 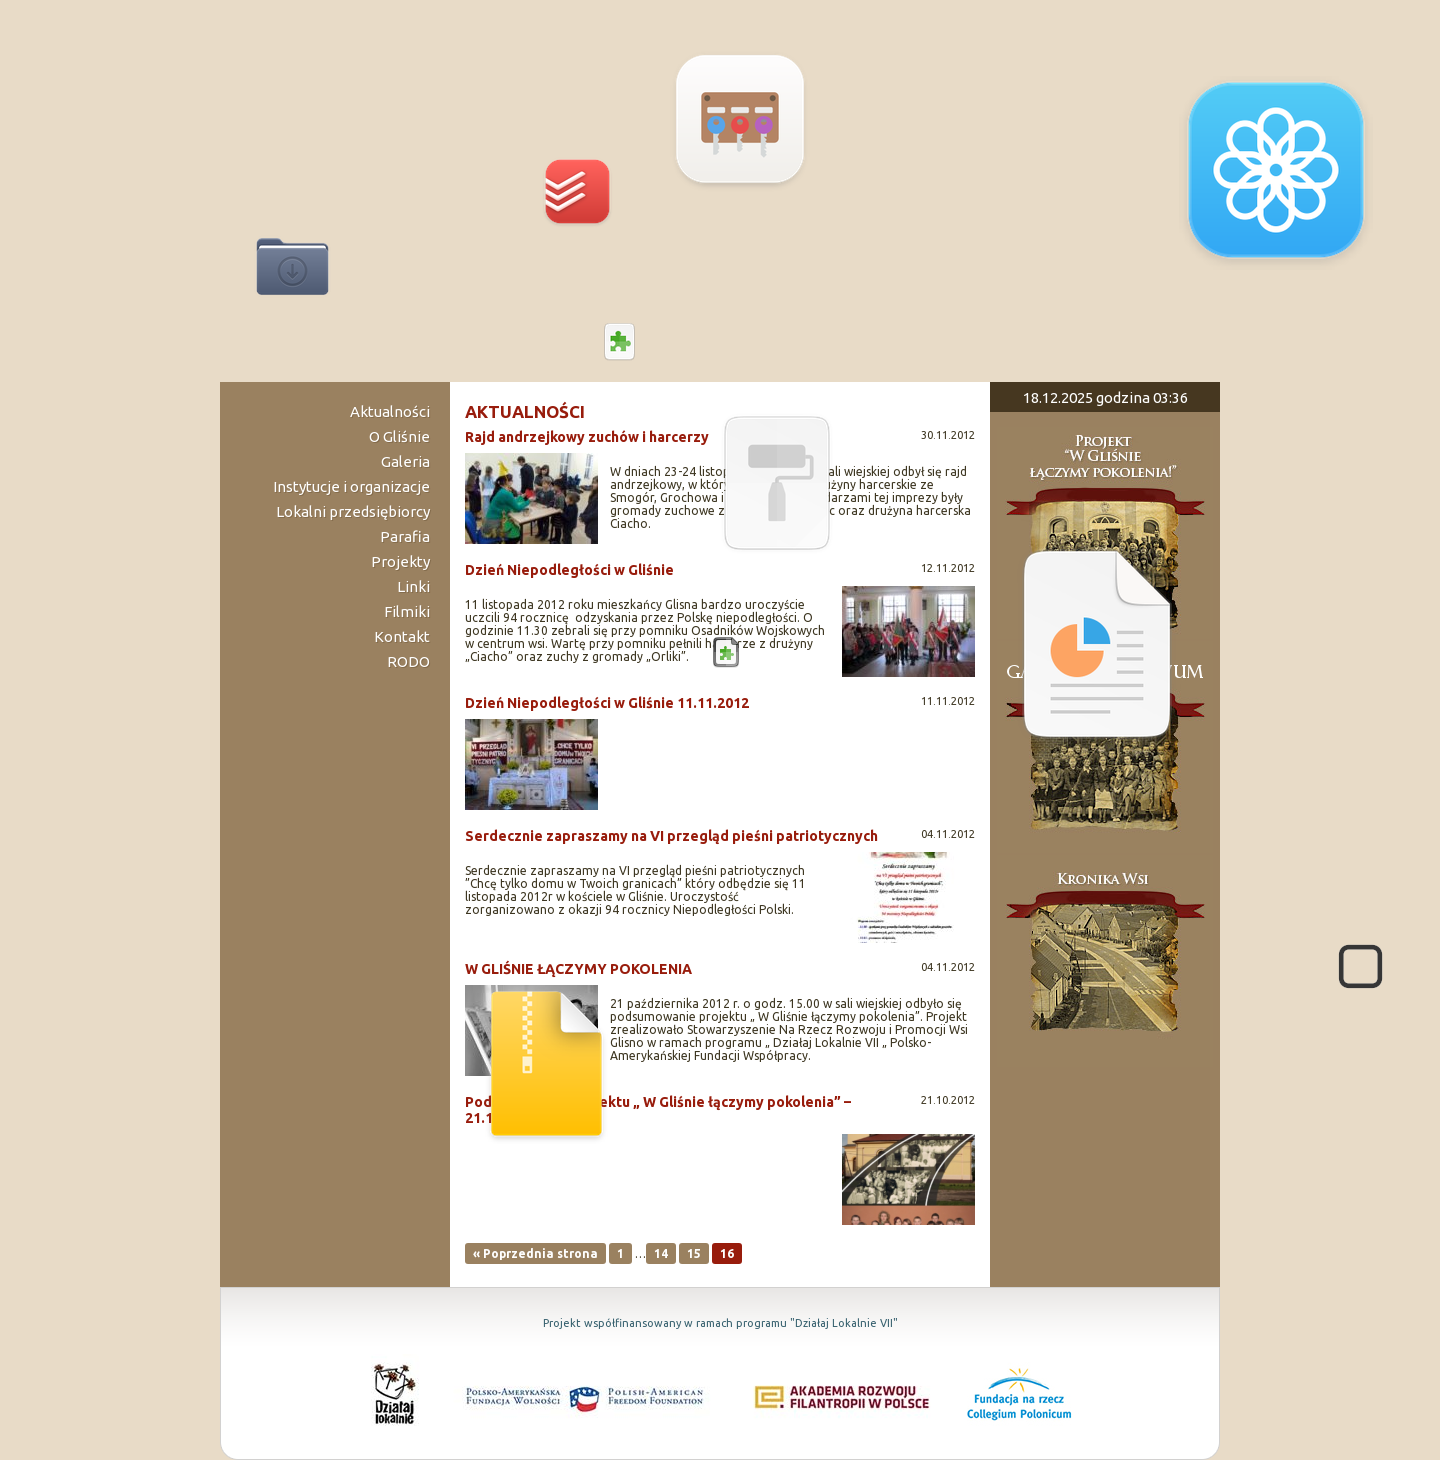 I want to click on open a presentation file, so click(x=1097, y=644).